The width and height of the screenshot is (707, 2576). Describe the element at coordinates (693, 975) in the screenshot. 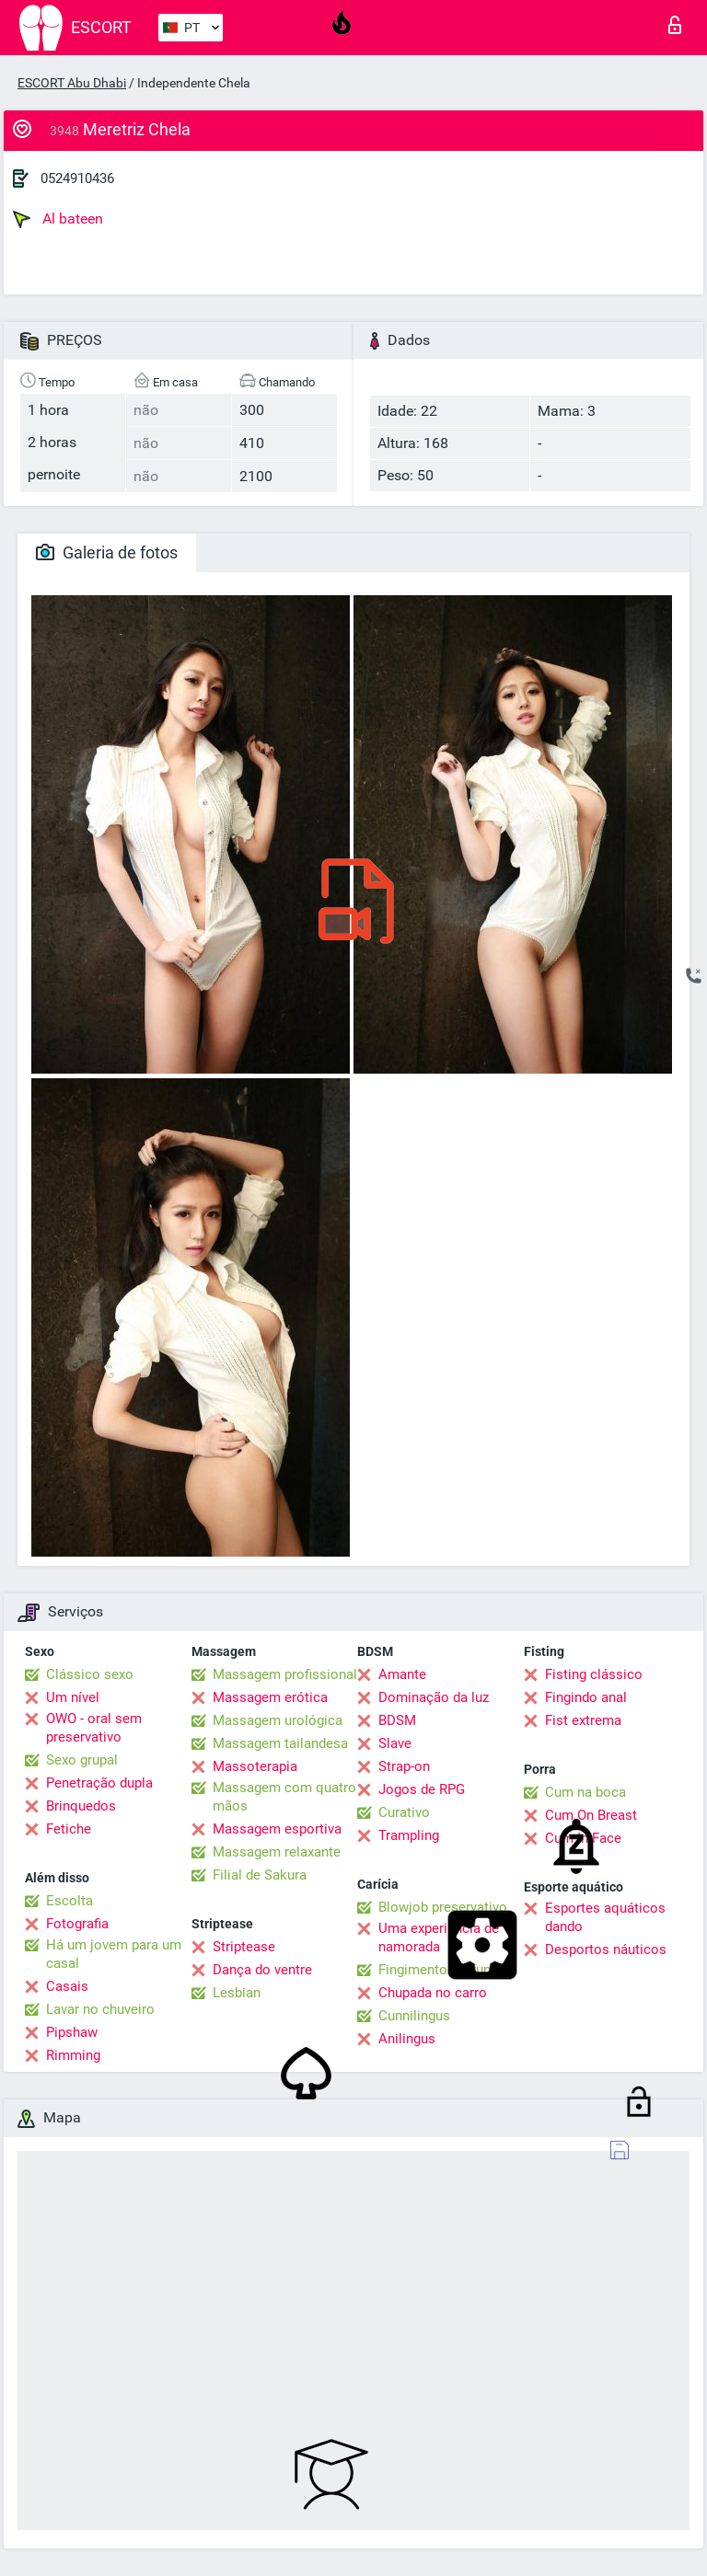

I see `end or decline a phone call` at that location.